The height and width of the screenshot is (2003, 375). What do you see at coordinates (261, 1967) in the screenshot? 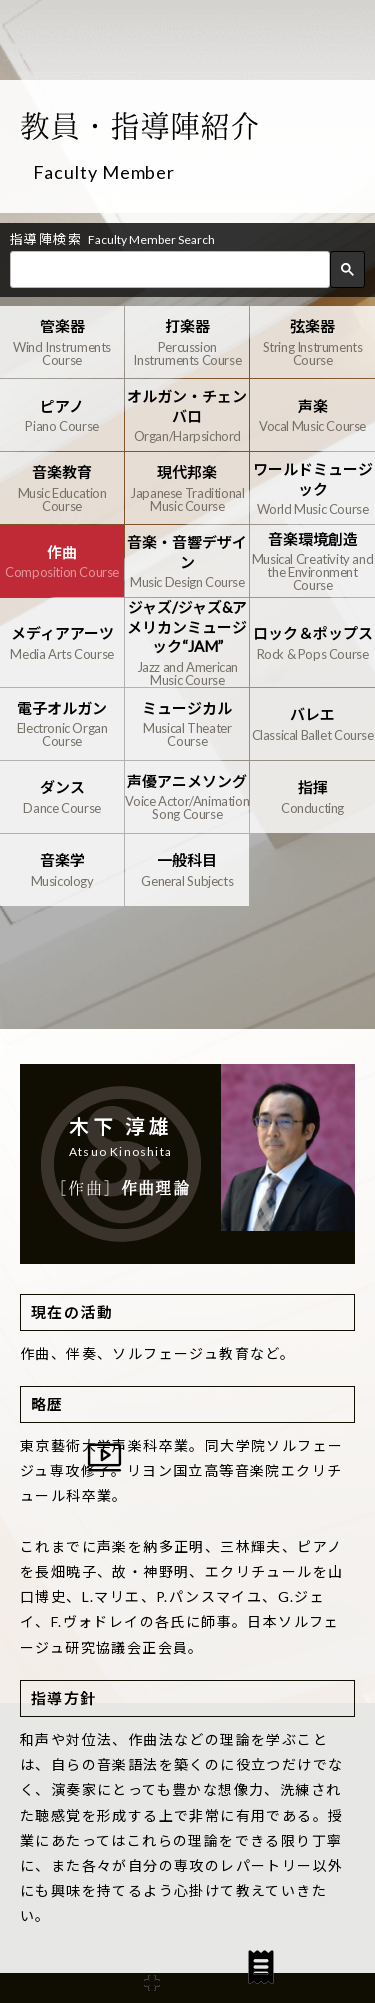
I see `view purchase receipt or transaction history` at bounding box center [261, 1967].